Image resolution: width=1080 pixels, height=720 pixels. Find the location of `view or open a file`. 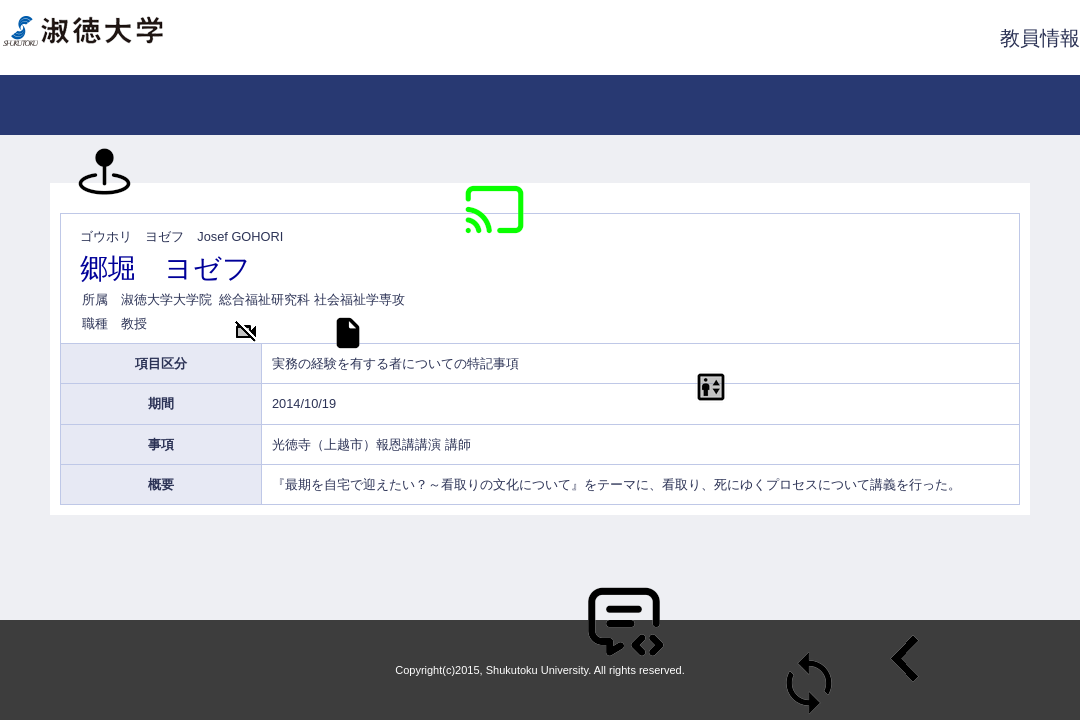

view or open a file is located at coordinates (348, 333).